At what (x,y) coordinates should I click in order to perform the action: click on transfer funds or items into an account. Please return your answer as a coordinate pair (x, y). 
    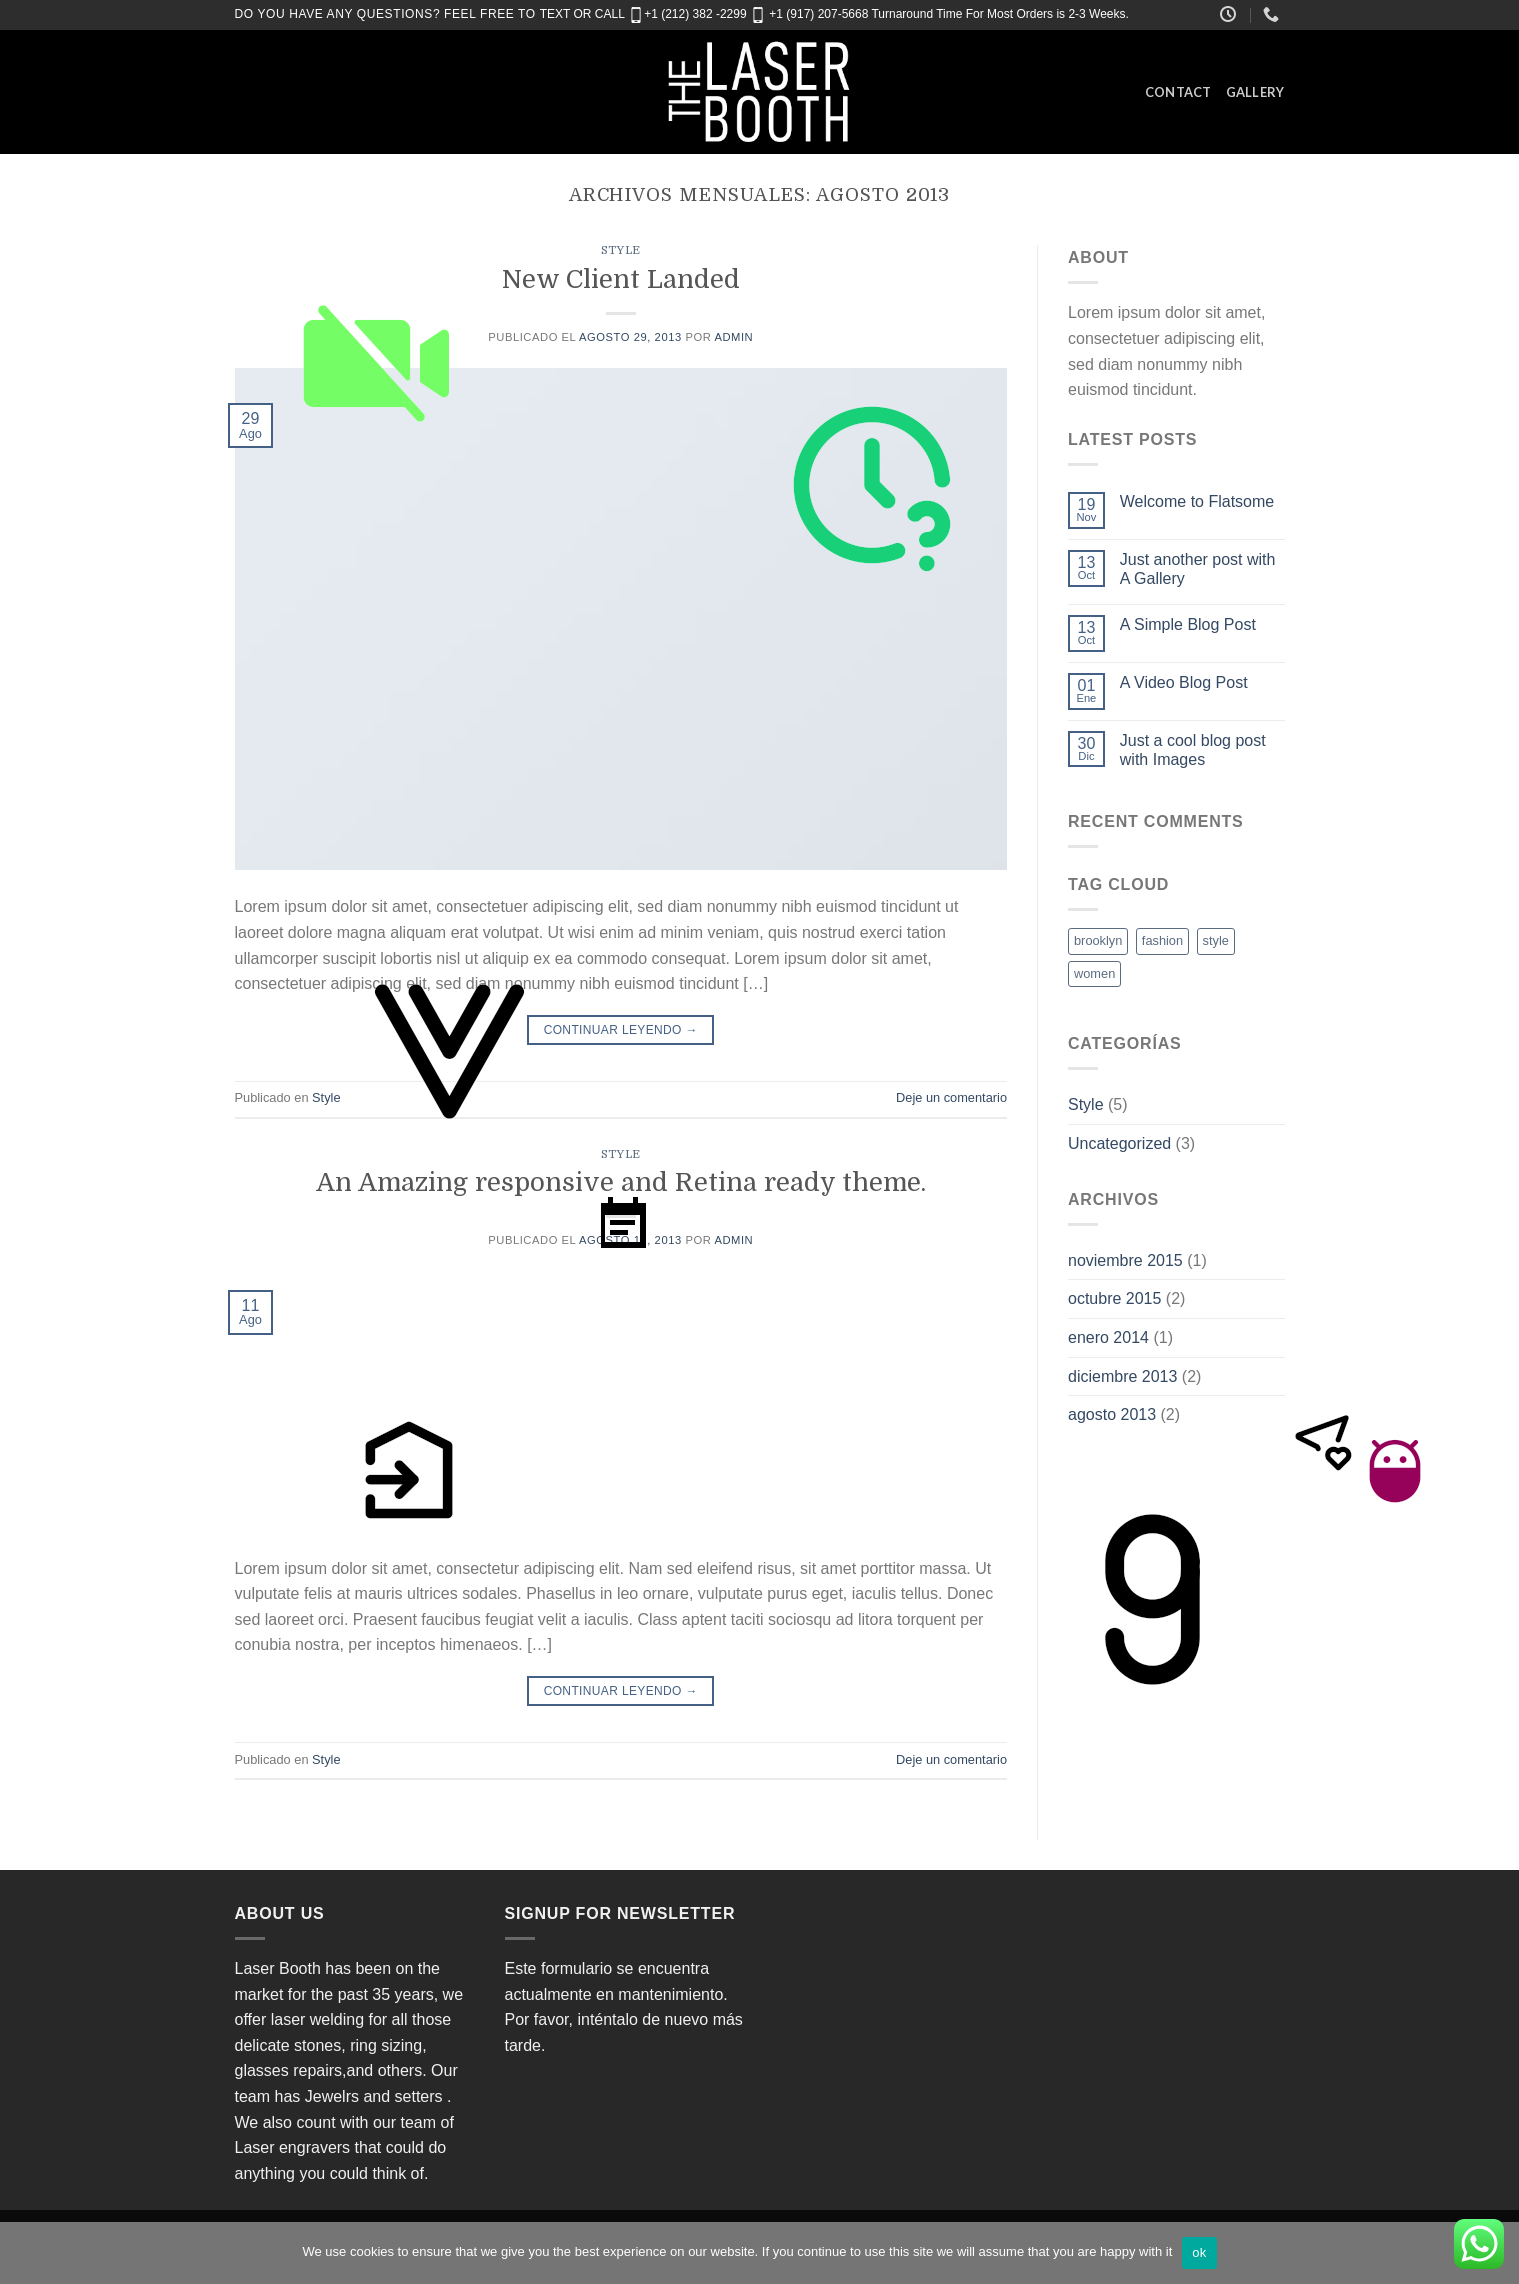
    Looking at the image, I should click on (409, 1470).